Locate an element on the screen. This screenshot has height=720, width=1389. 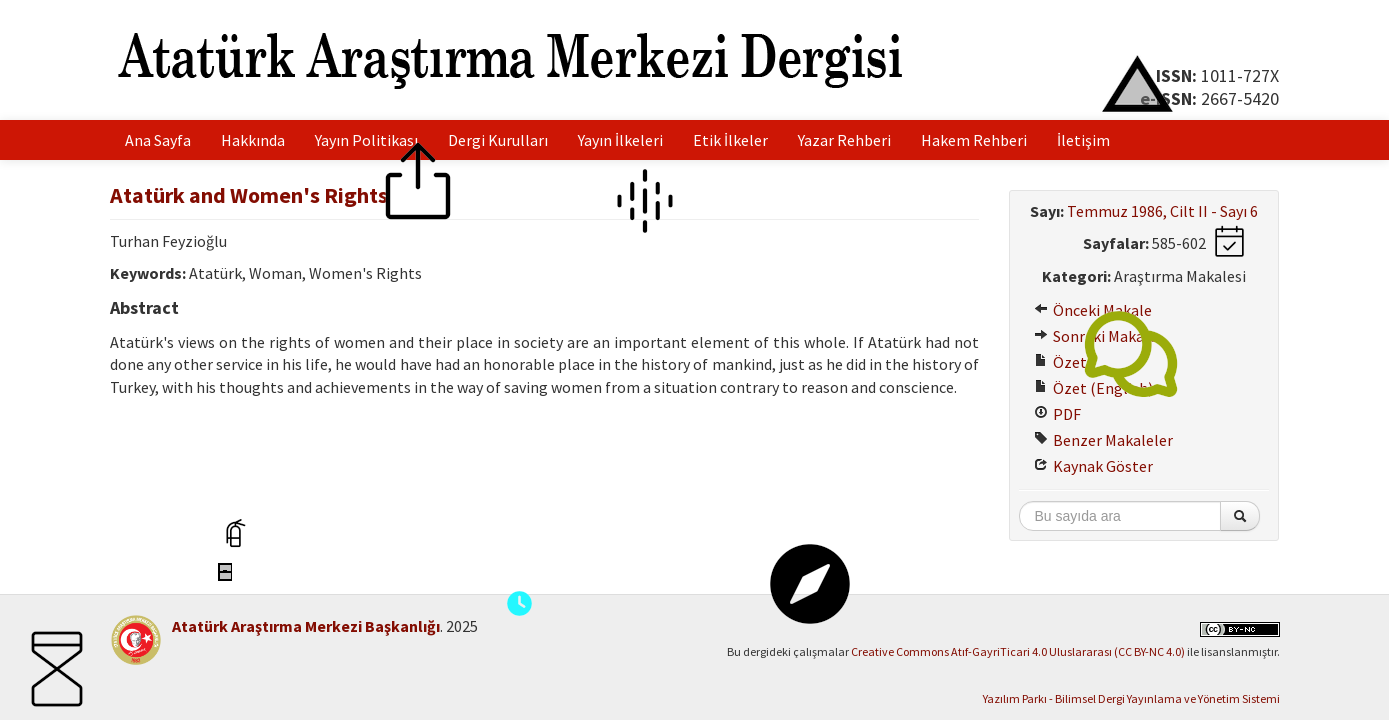
export or share content to another app is located at coordinates (418, 184).